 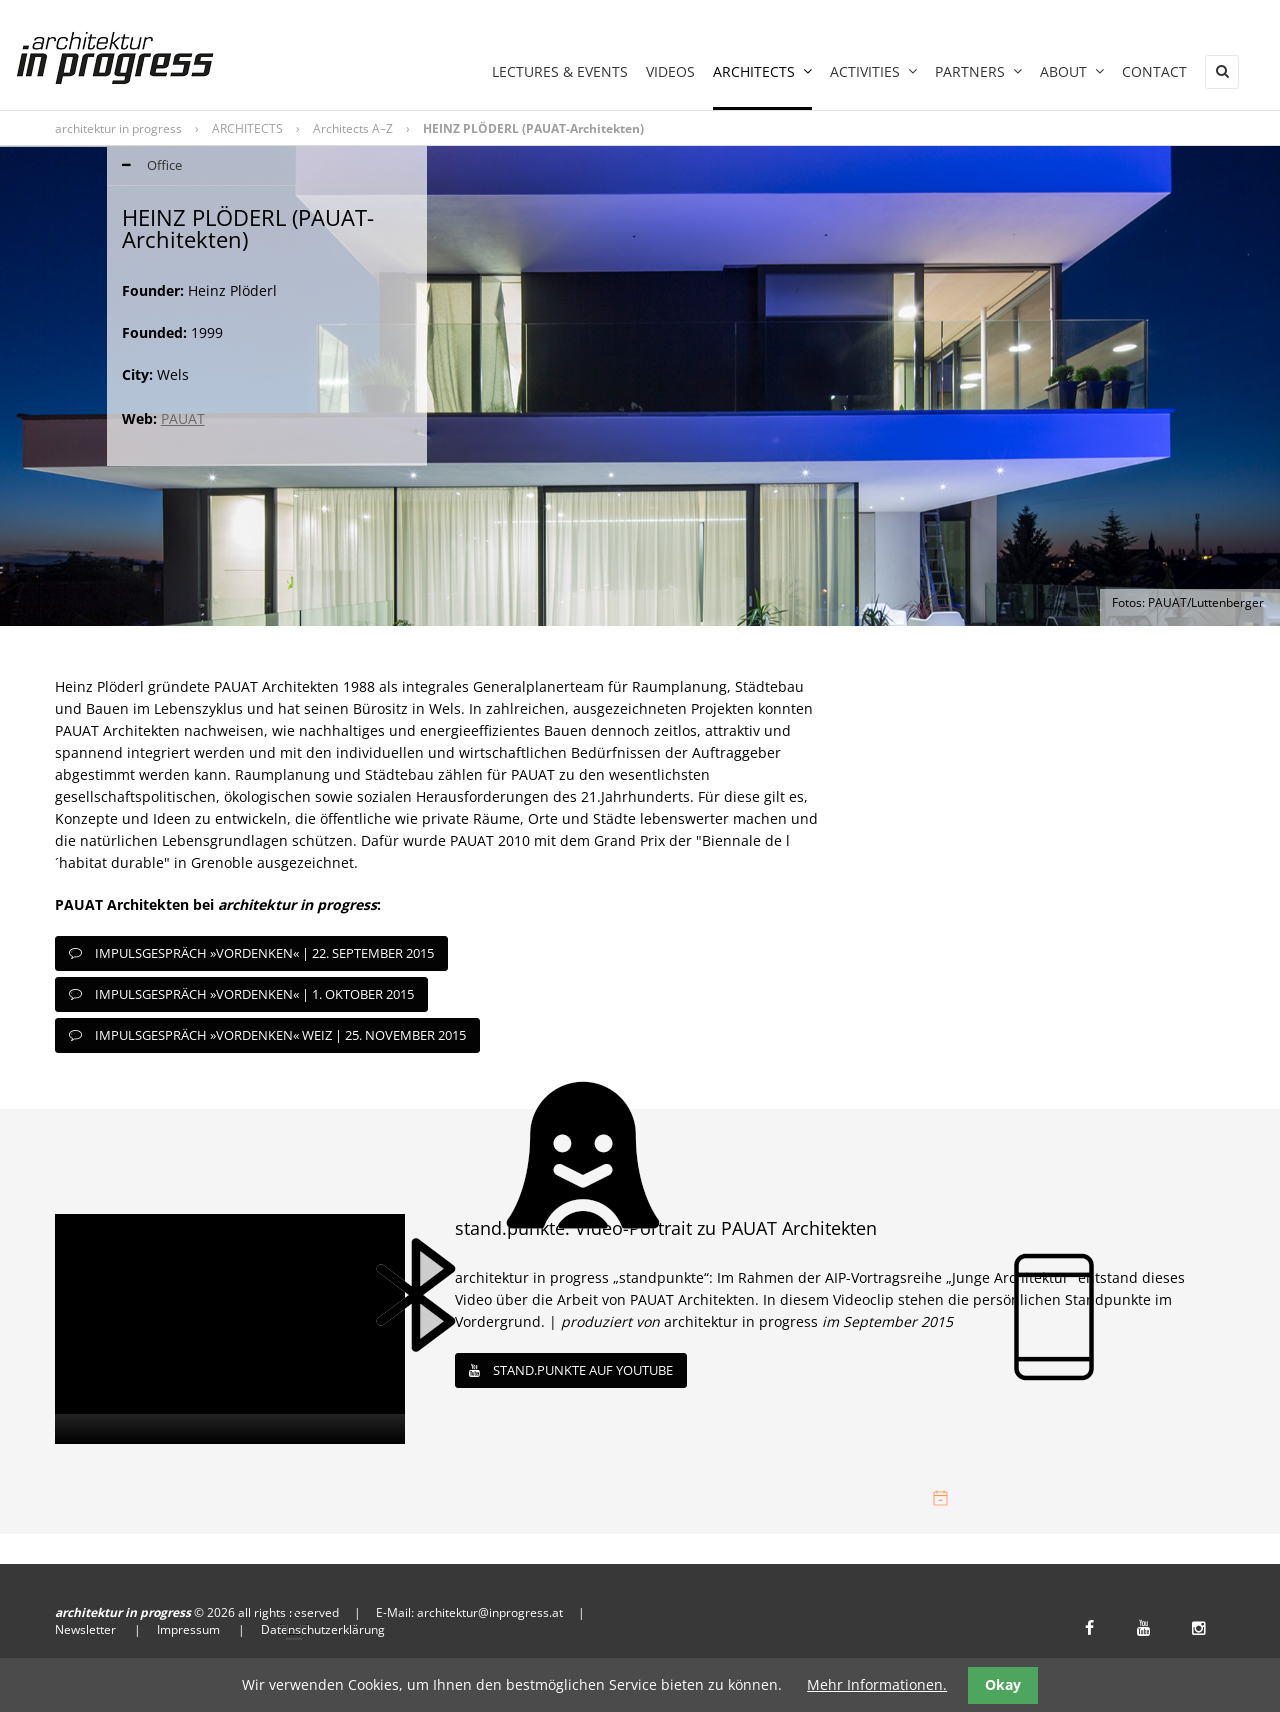 What do you see at coordinates (940, 1498) in the screenshot?
I see `remove an event from calendar` at bounding box center [940, 1498].